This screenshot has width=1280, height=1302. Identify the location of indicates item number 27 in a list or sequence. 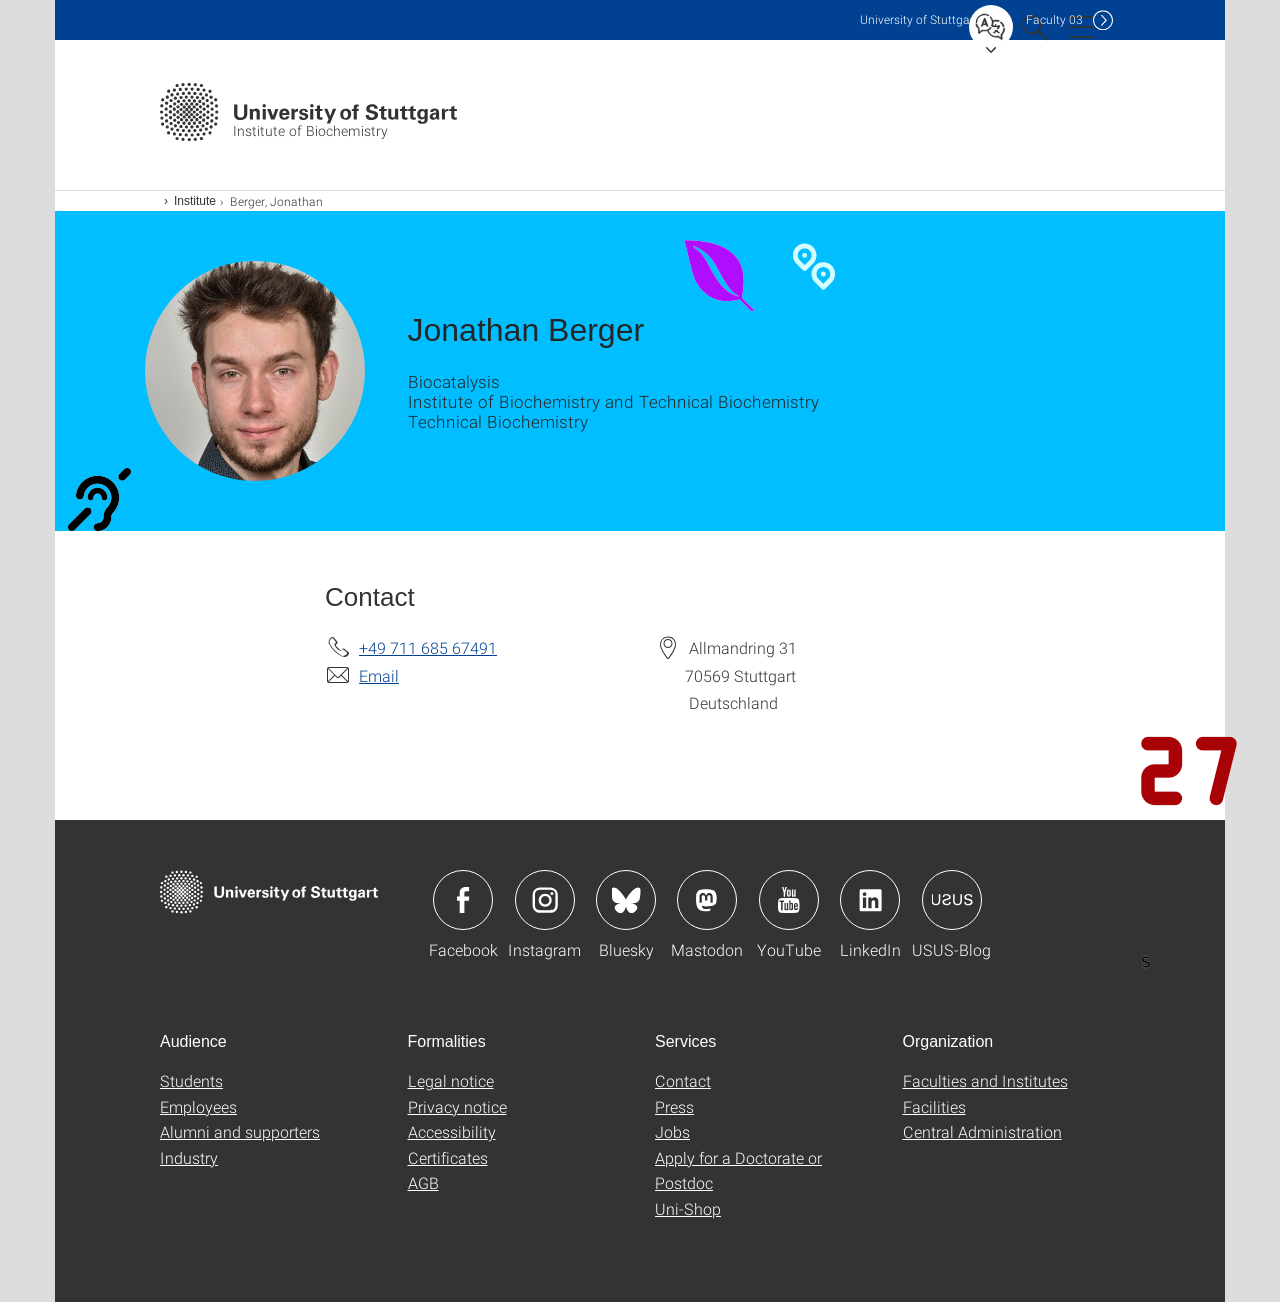
(1189, 771).